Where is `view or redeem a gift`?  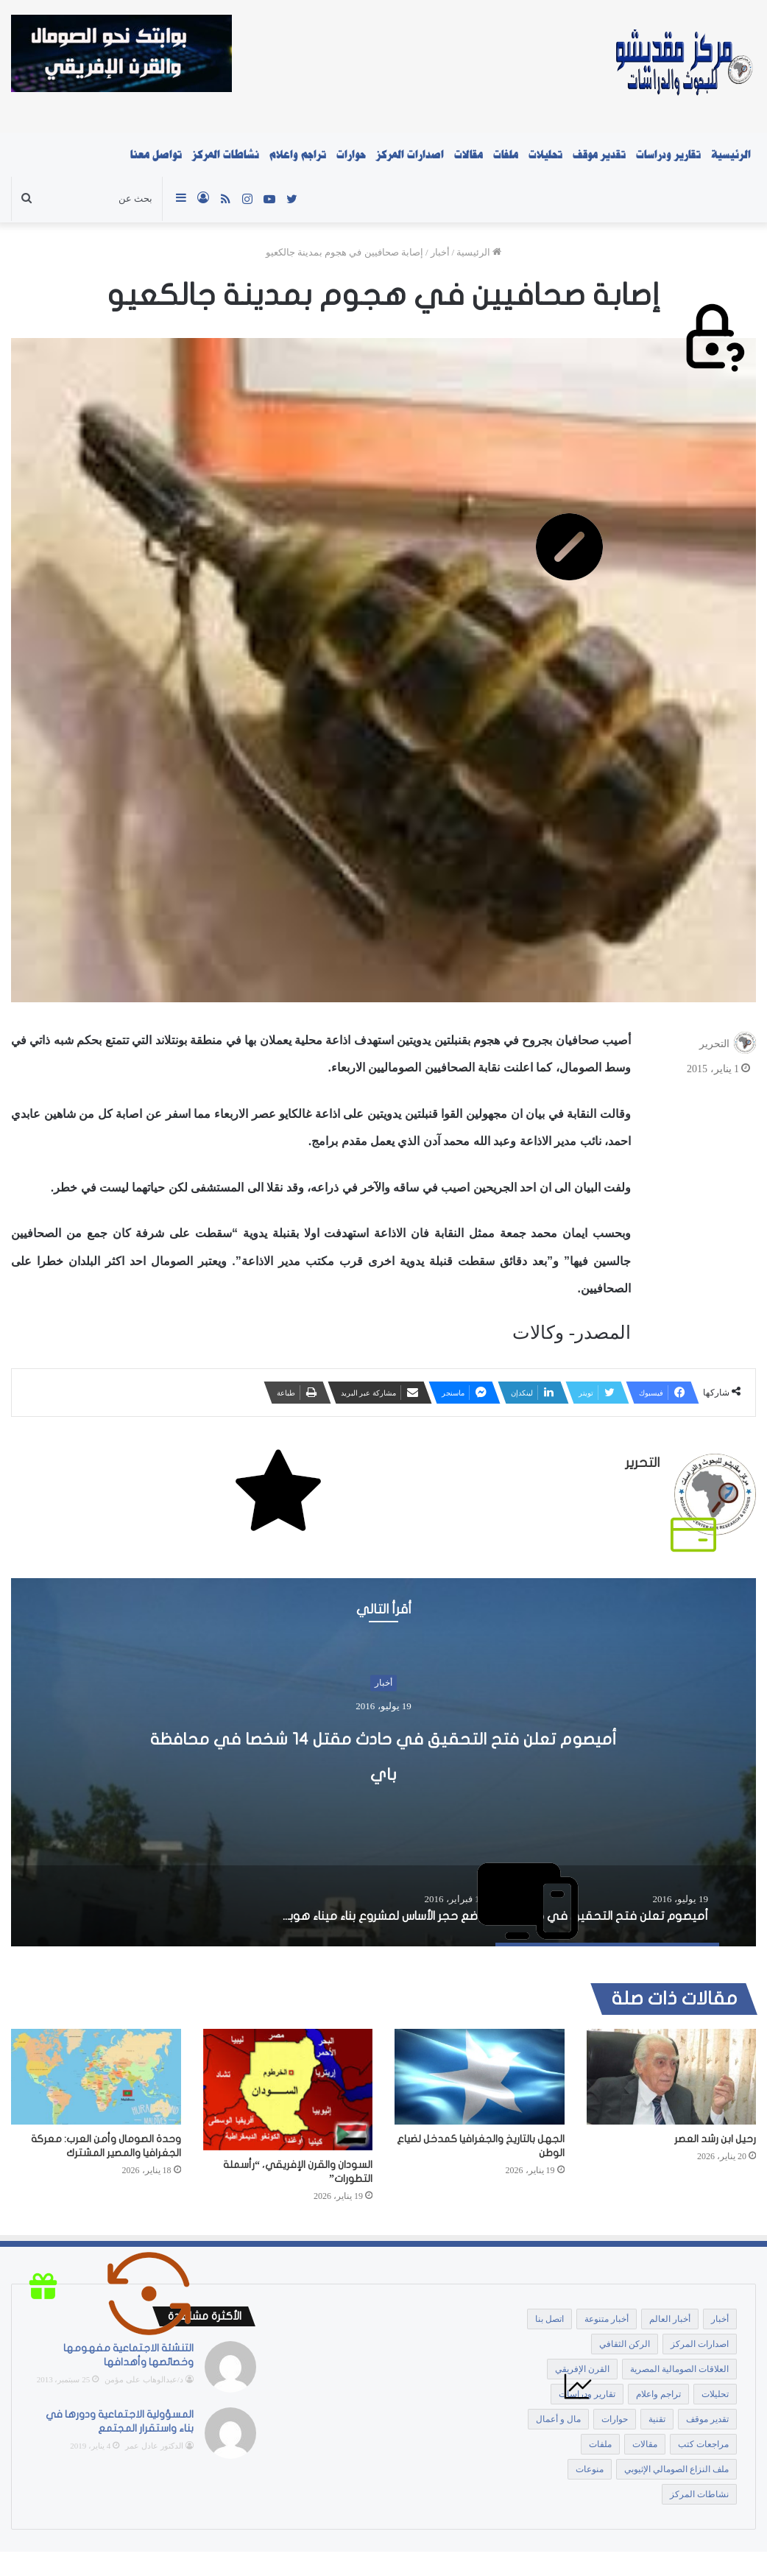
view or redeem a gift is located at coordinates (43, 2287).